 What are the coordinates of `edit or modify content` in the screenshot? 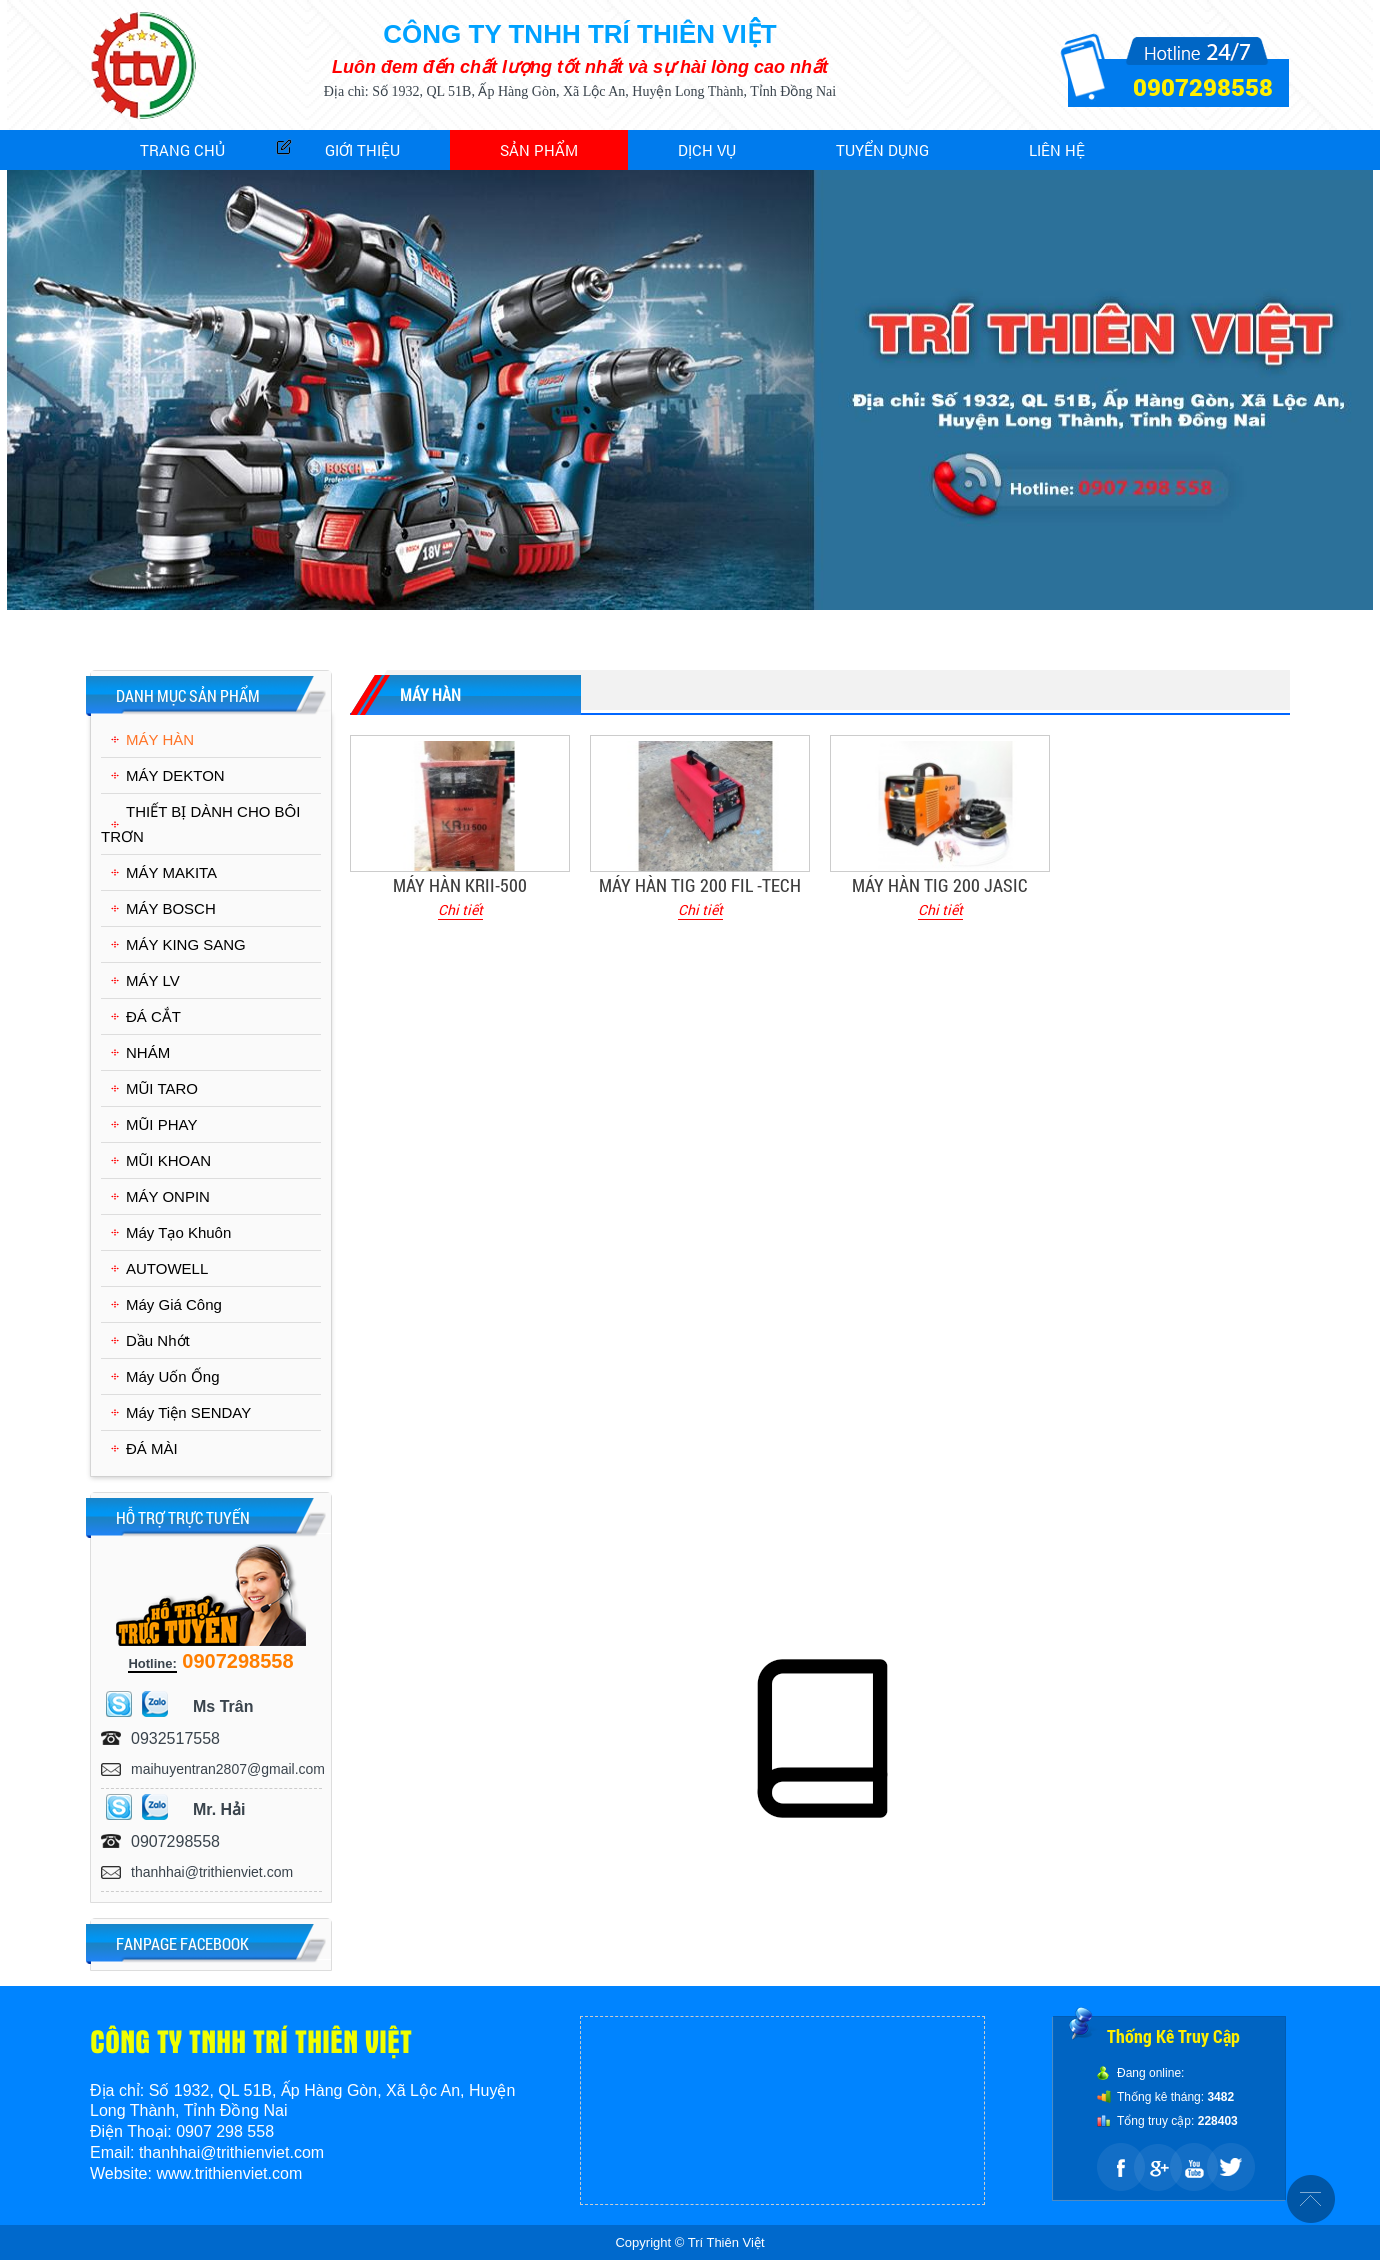 It's located at (284, 147).